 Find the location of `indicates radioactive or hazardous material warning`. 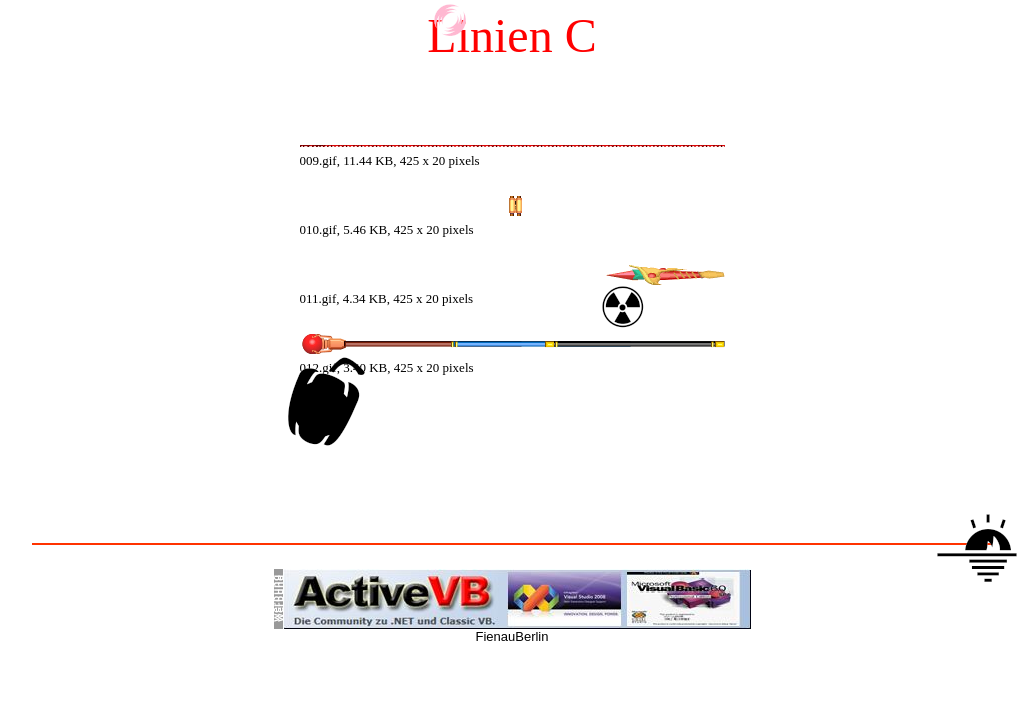

indicates radioactive or hazardous material warning is located at coordinates (623, 307).